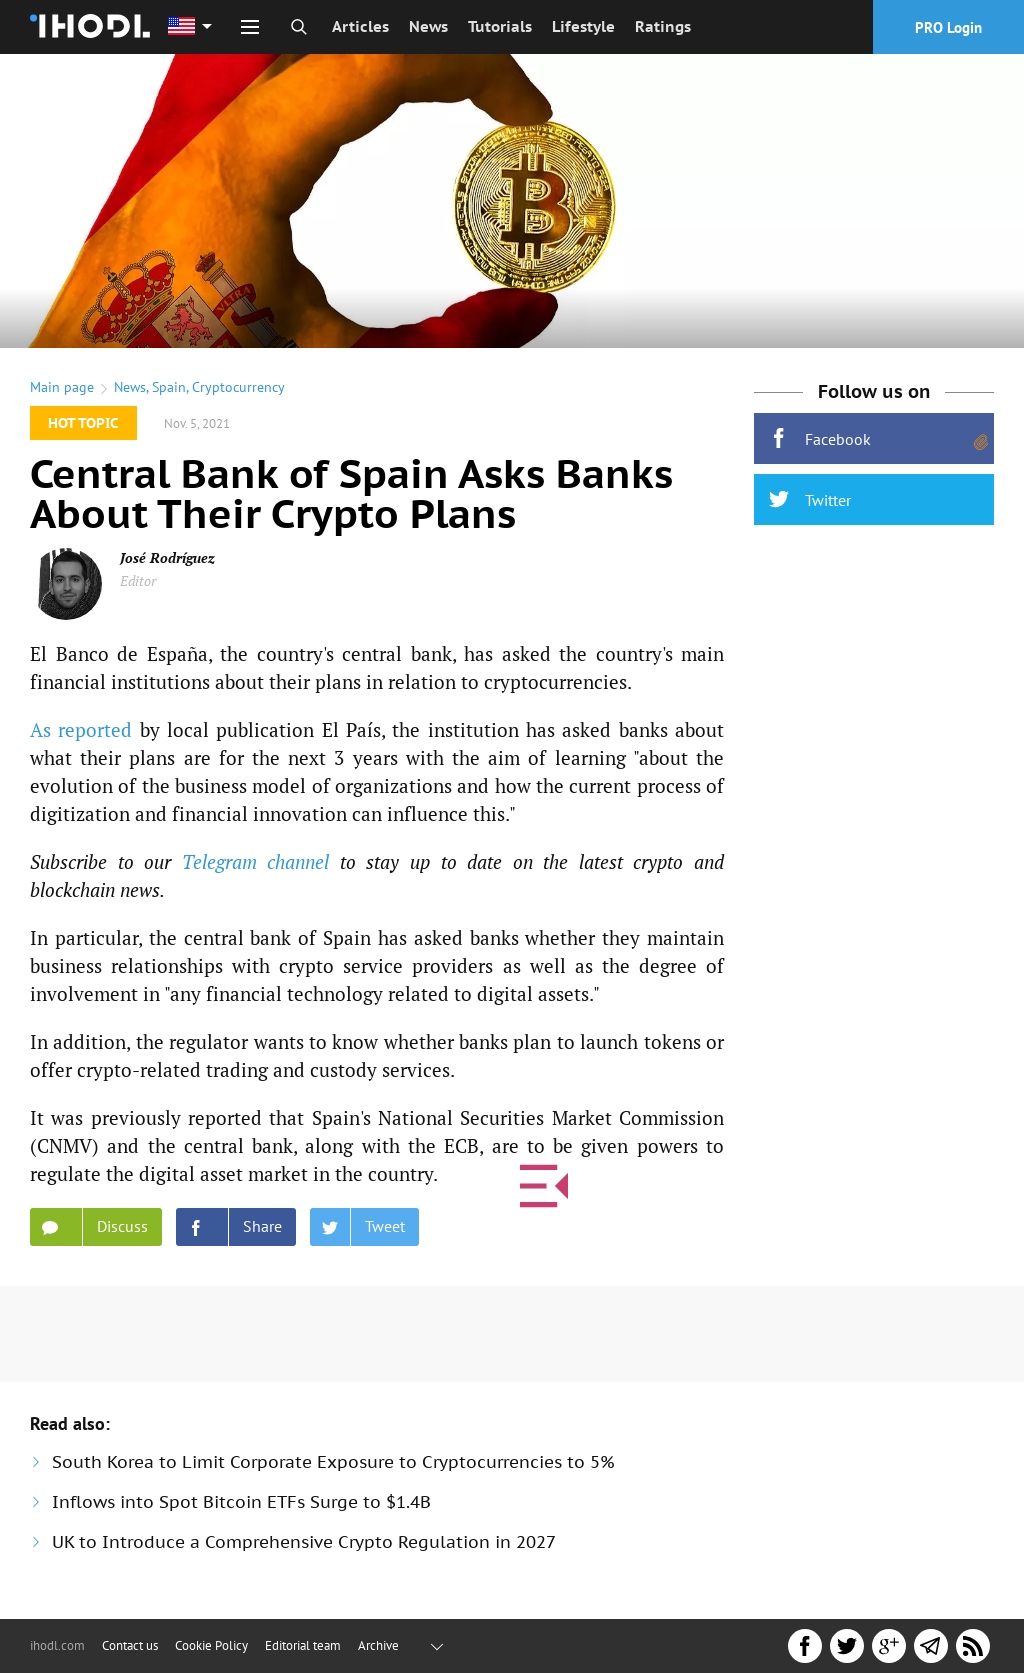 The image size is (1024, 1673). I want to click on attach a file to your message, so click(981, 442).